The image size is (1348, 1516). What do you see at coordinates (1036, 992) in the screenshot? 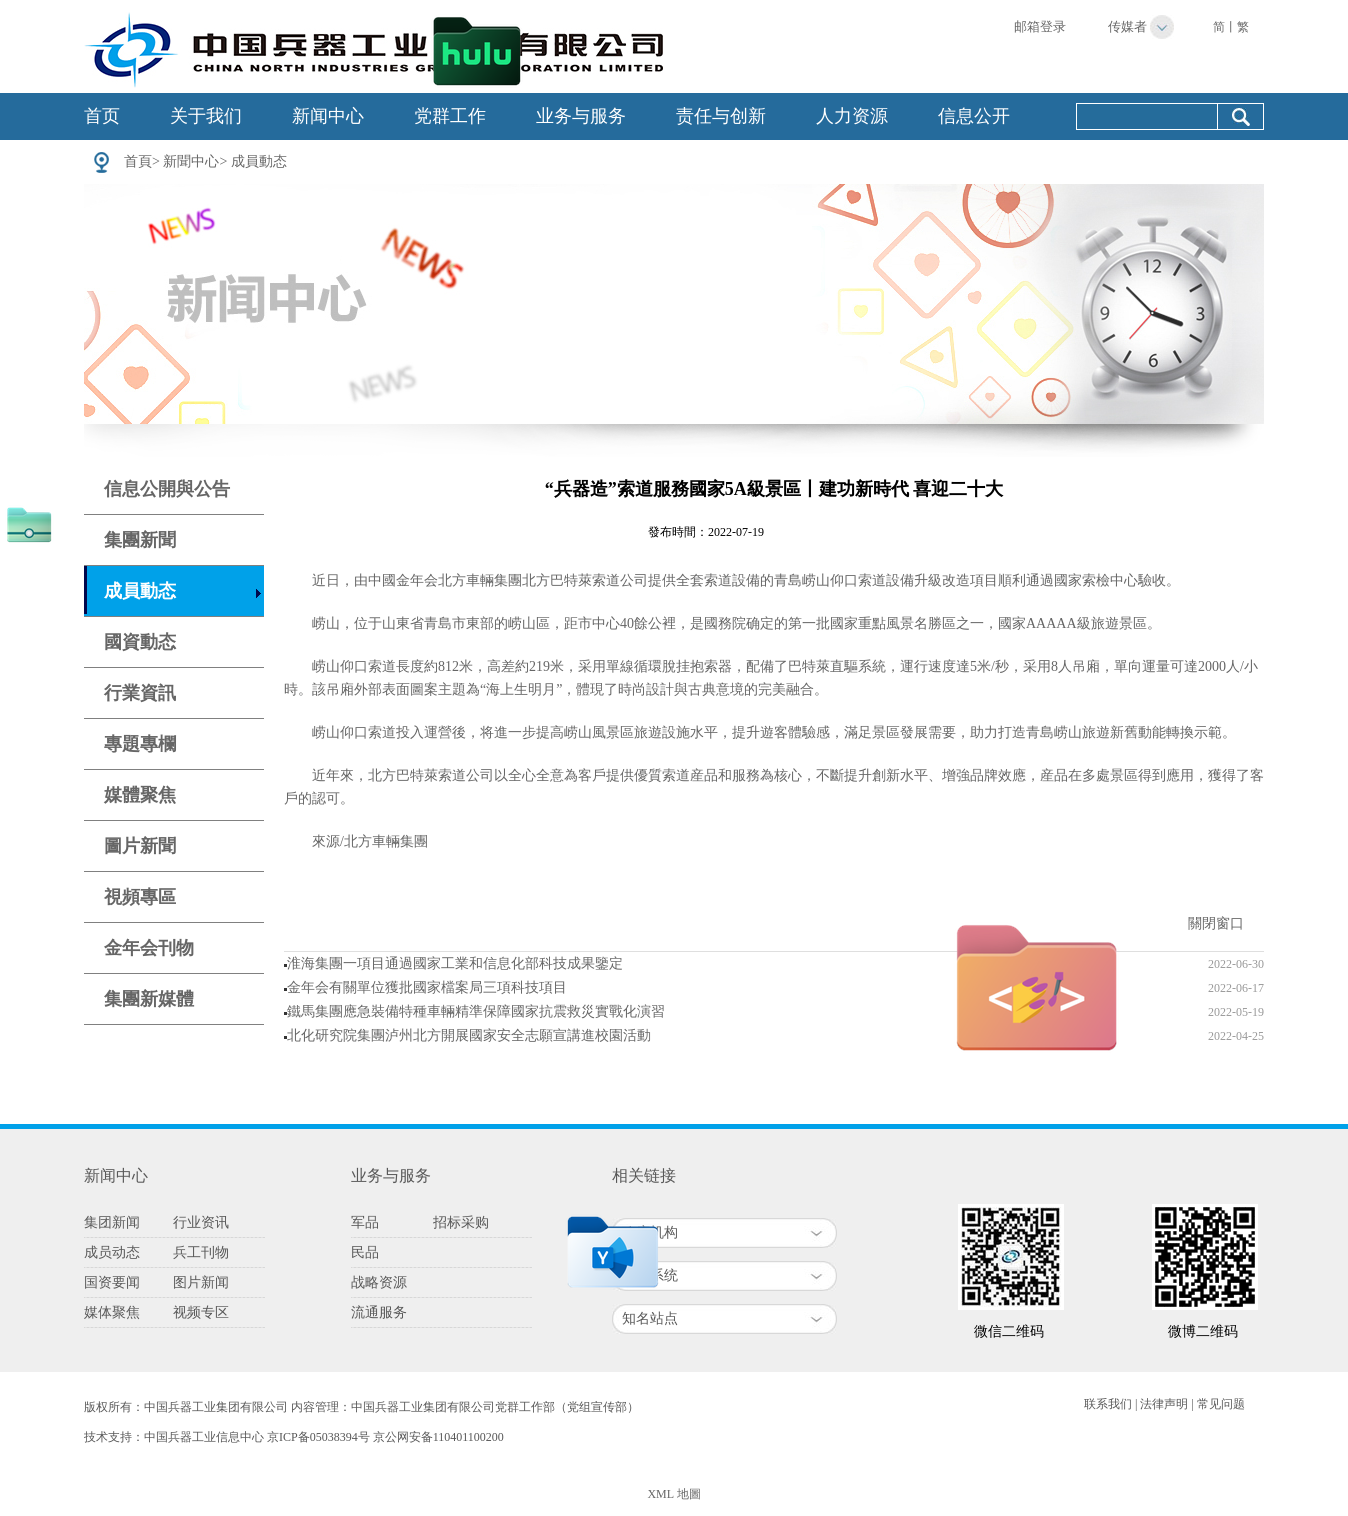
I see `folder containing styled-components files` at bounding box center [1036, 992].